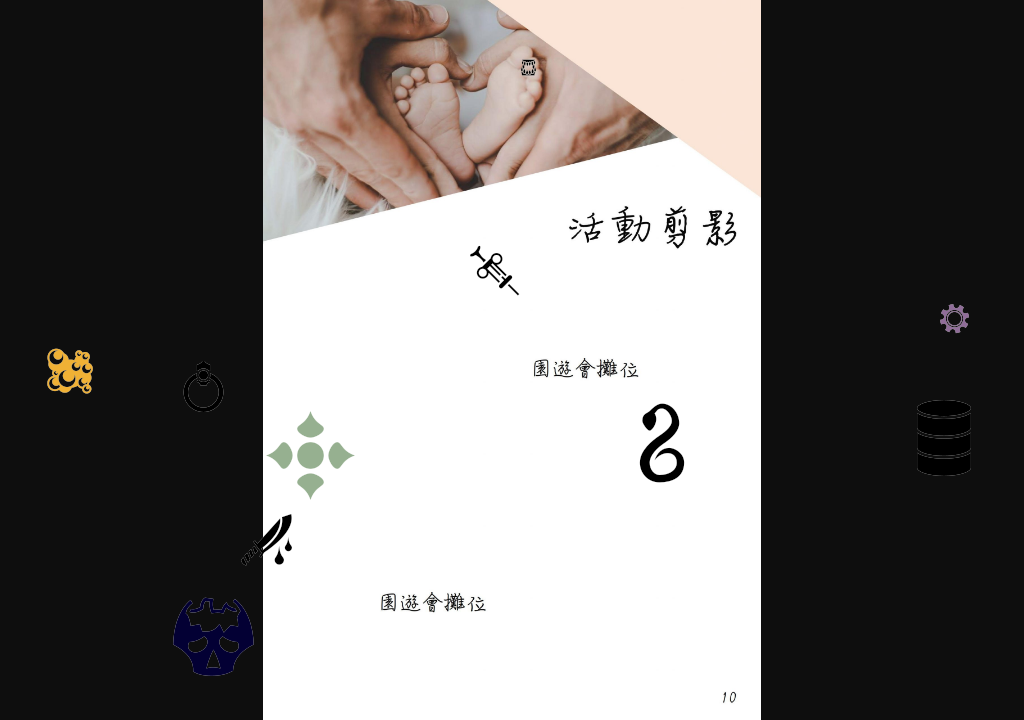 The height and width of the screenshot is (720, 1024). Describe the element at coordinates (310, 455) in the screenshot. I see `indicates luck or chance-based game mechanic` at that location.